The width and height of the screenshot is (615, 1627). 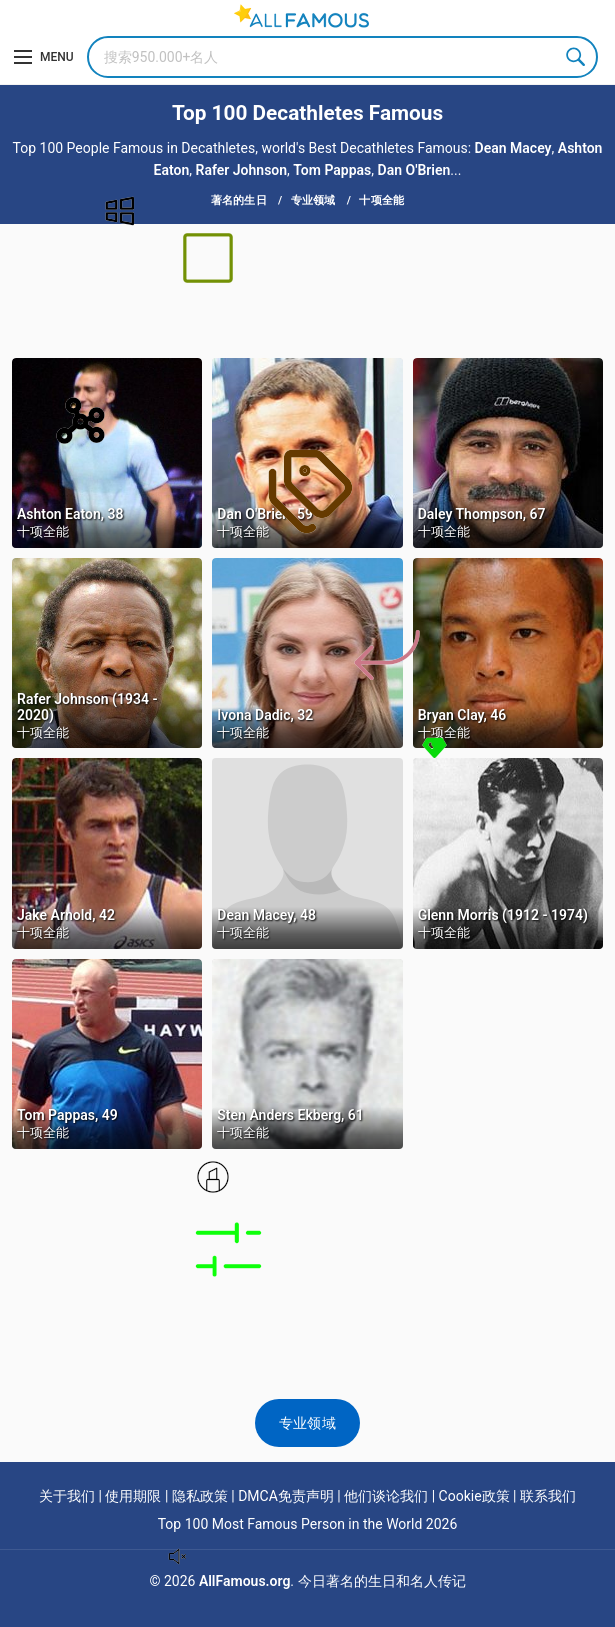 I want to click on open the Windows start menu, so click(x=121, y=211).